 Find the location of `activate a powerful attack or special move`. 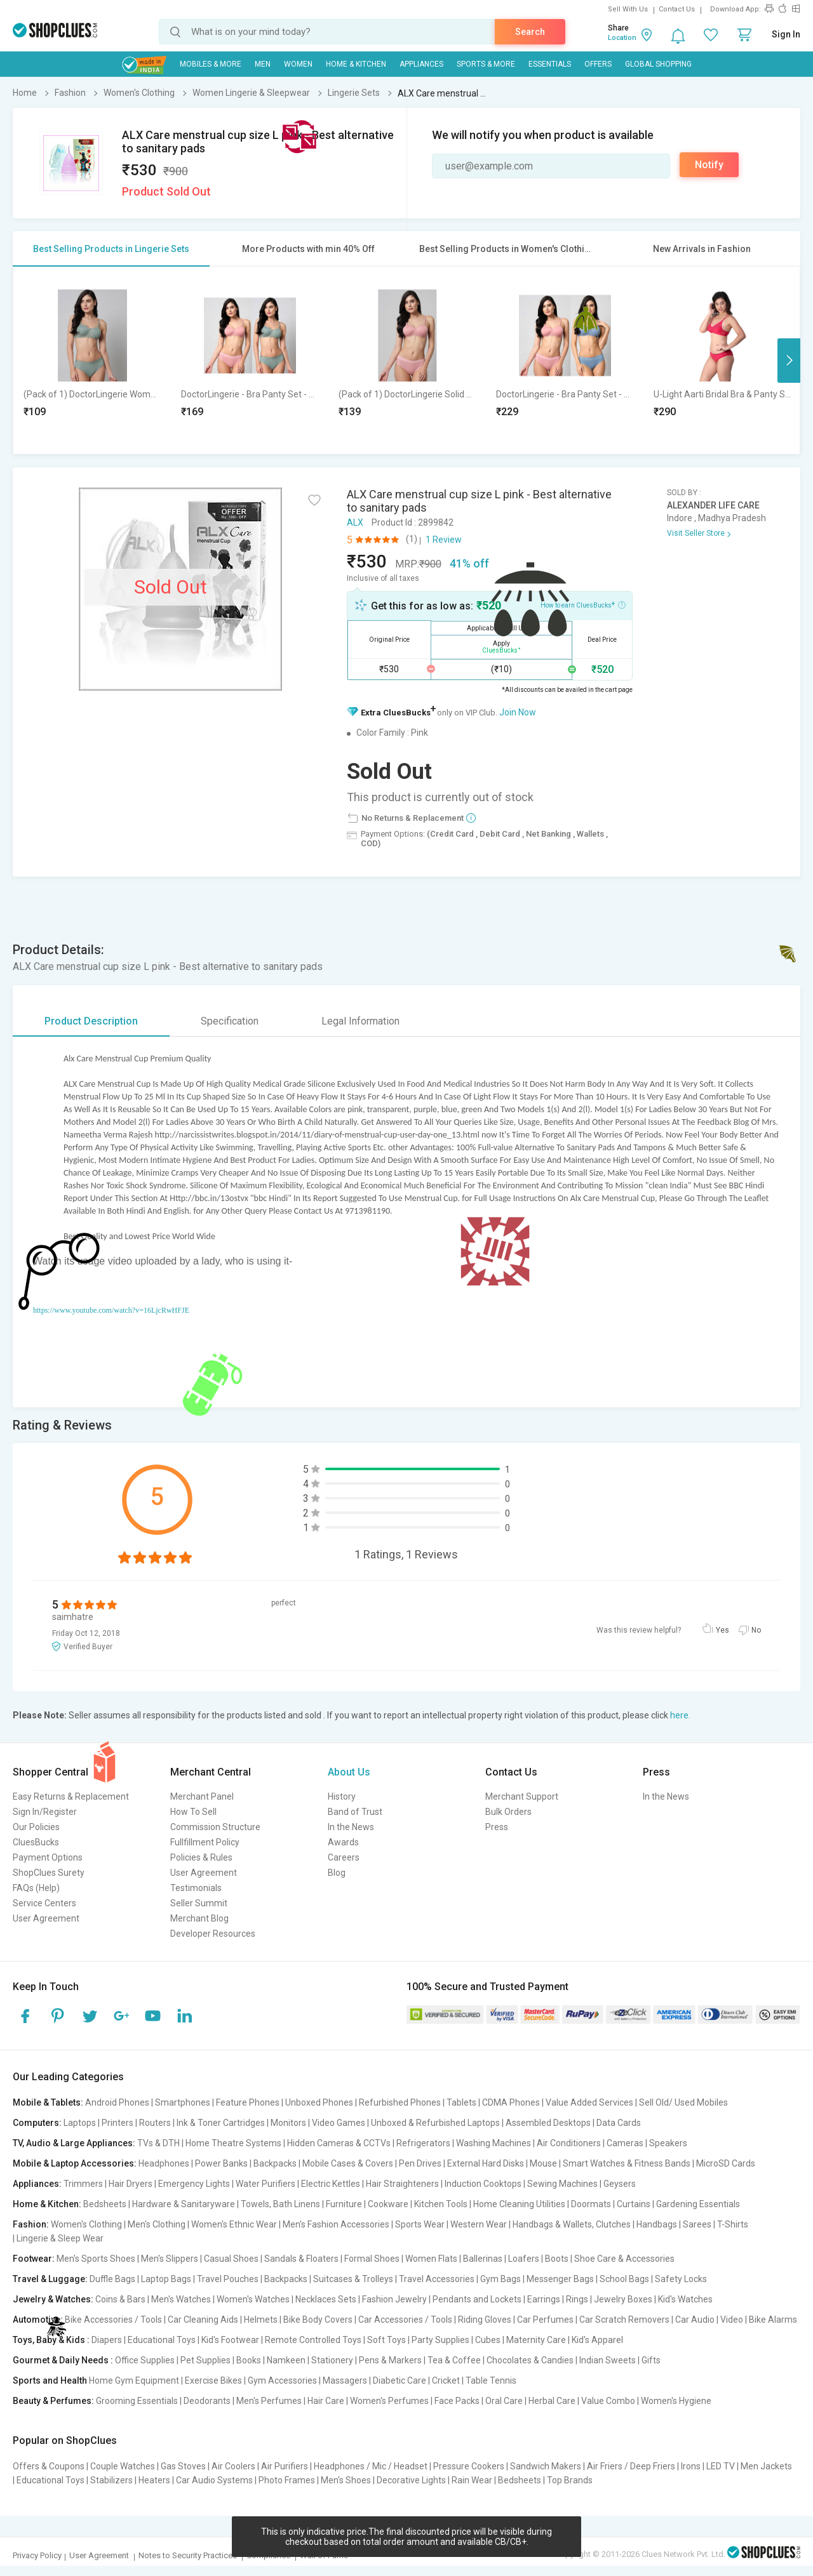

activate a powerful attack or special move is located at coordinates (495, 1251).